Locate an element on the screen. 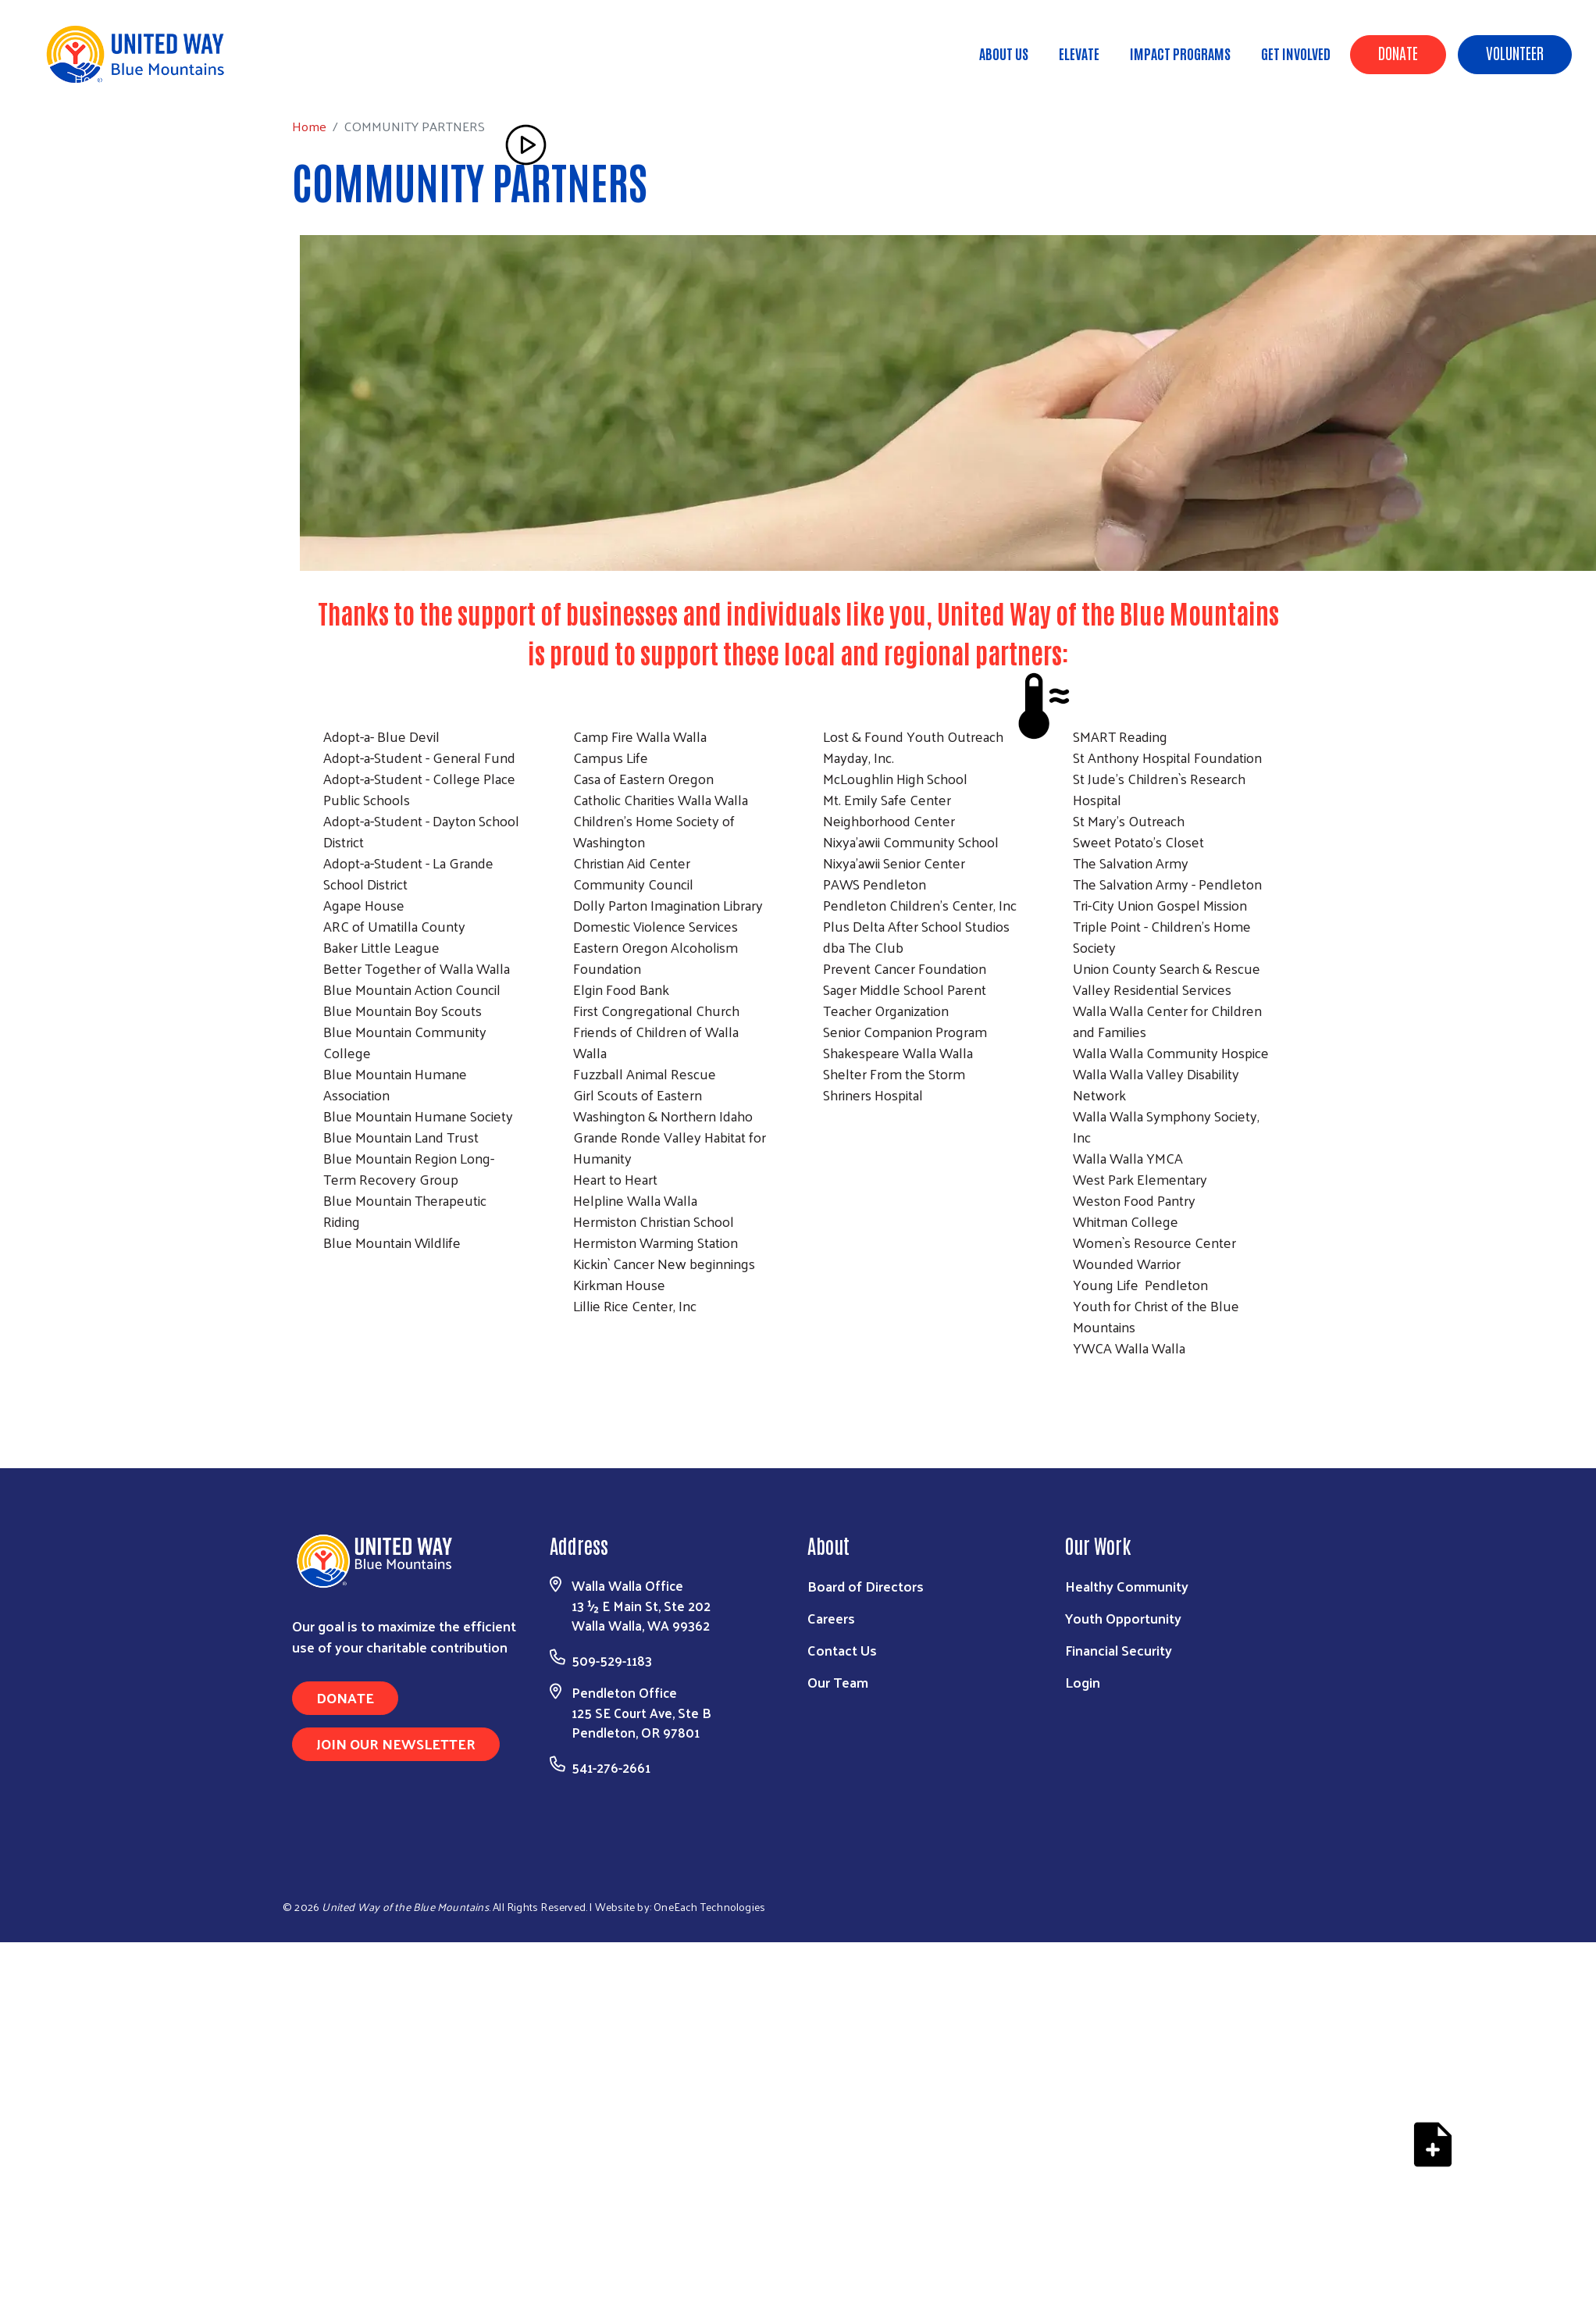 The width and height of the screenshot is (1596, 2321). create a new file is located at coordinates (1433, 2145).